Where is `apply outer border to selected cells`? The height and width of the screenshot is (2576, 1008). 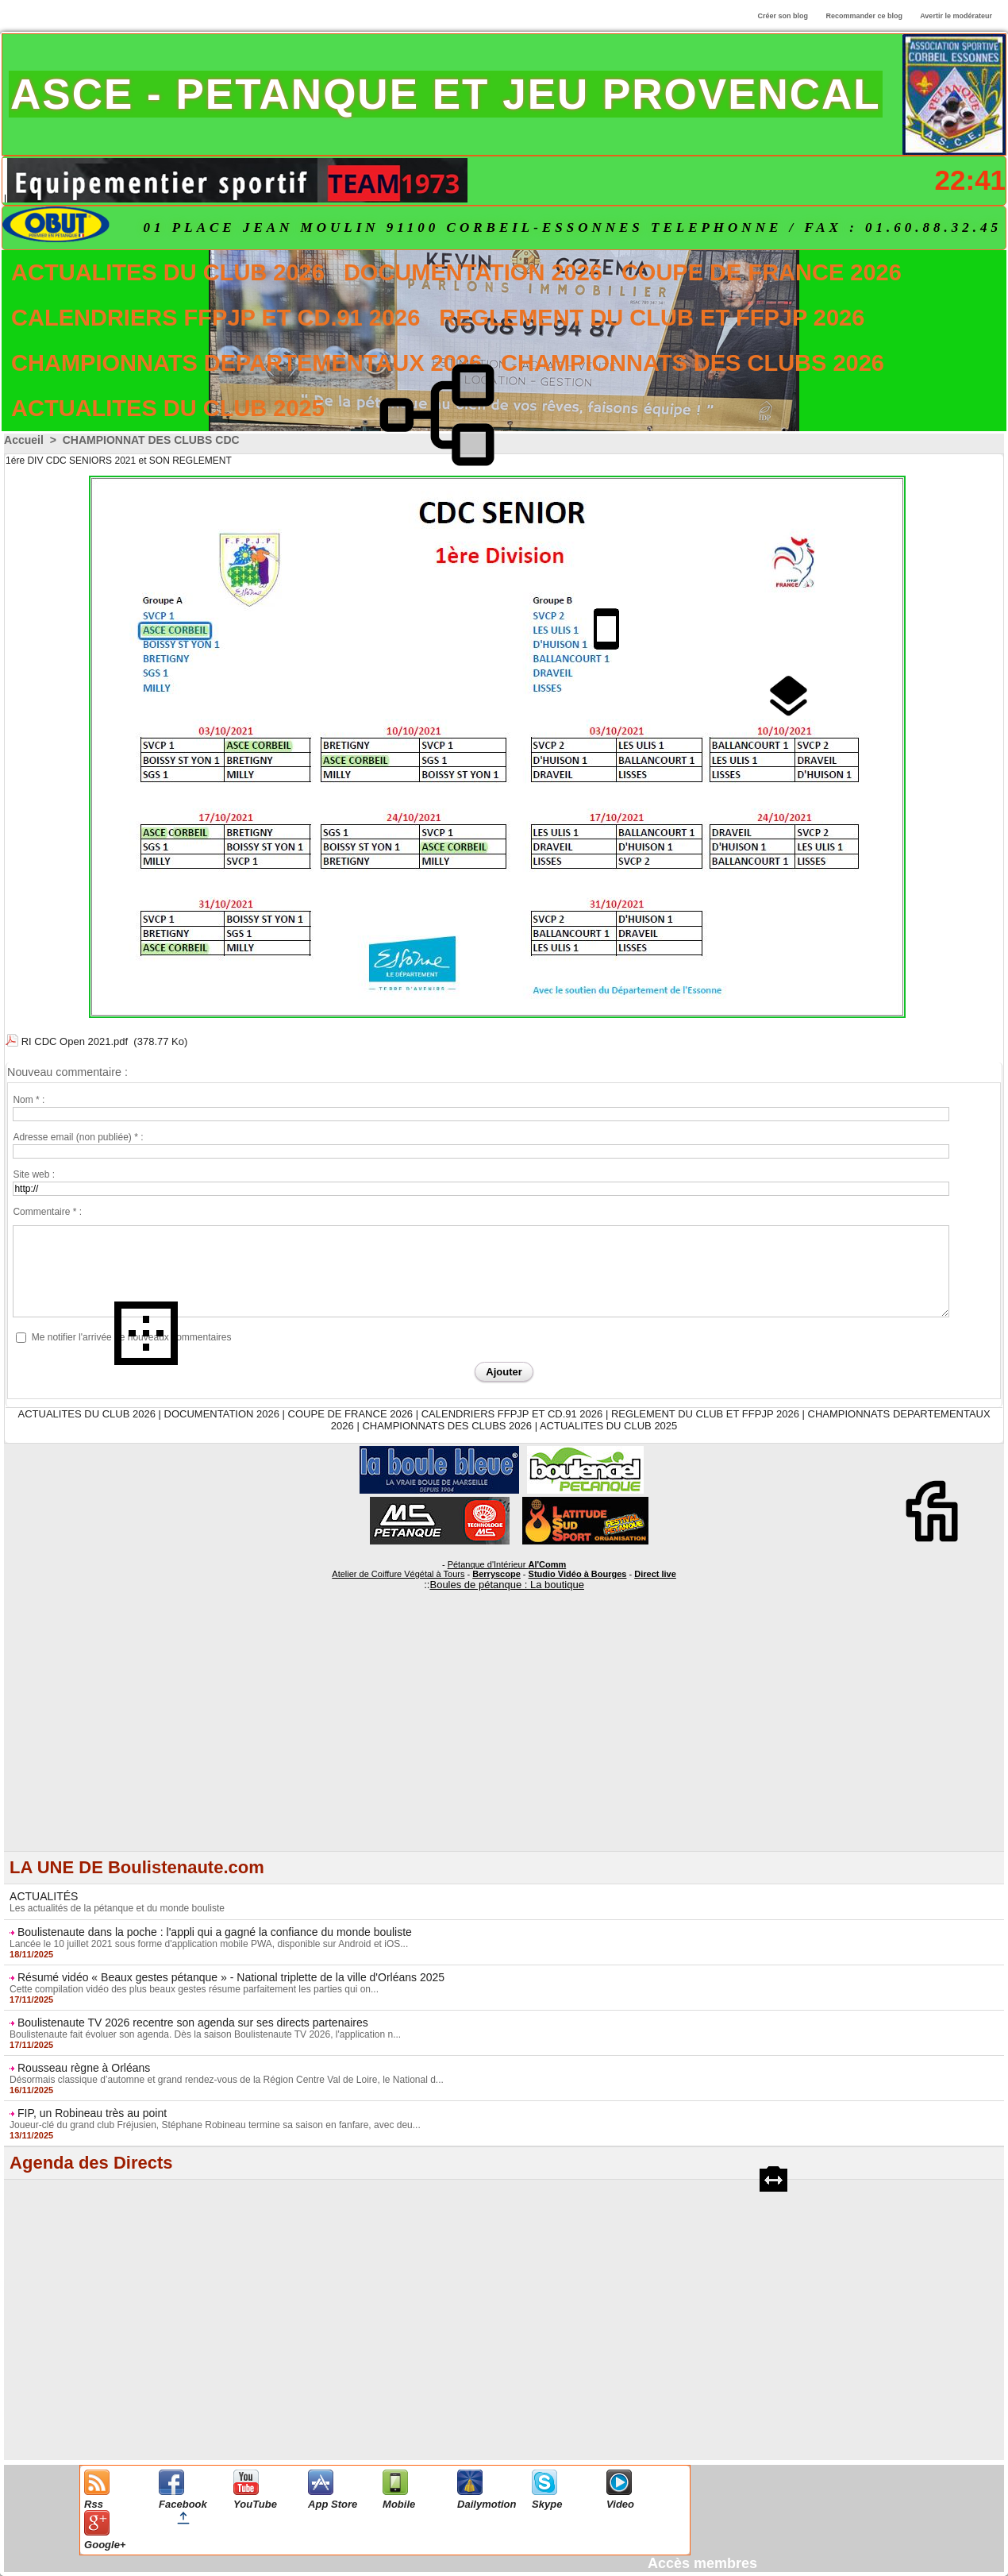 apply outer border to selected cells is located at coordinates (146, 1333).